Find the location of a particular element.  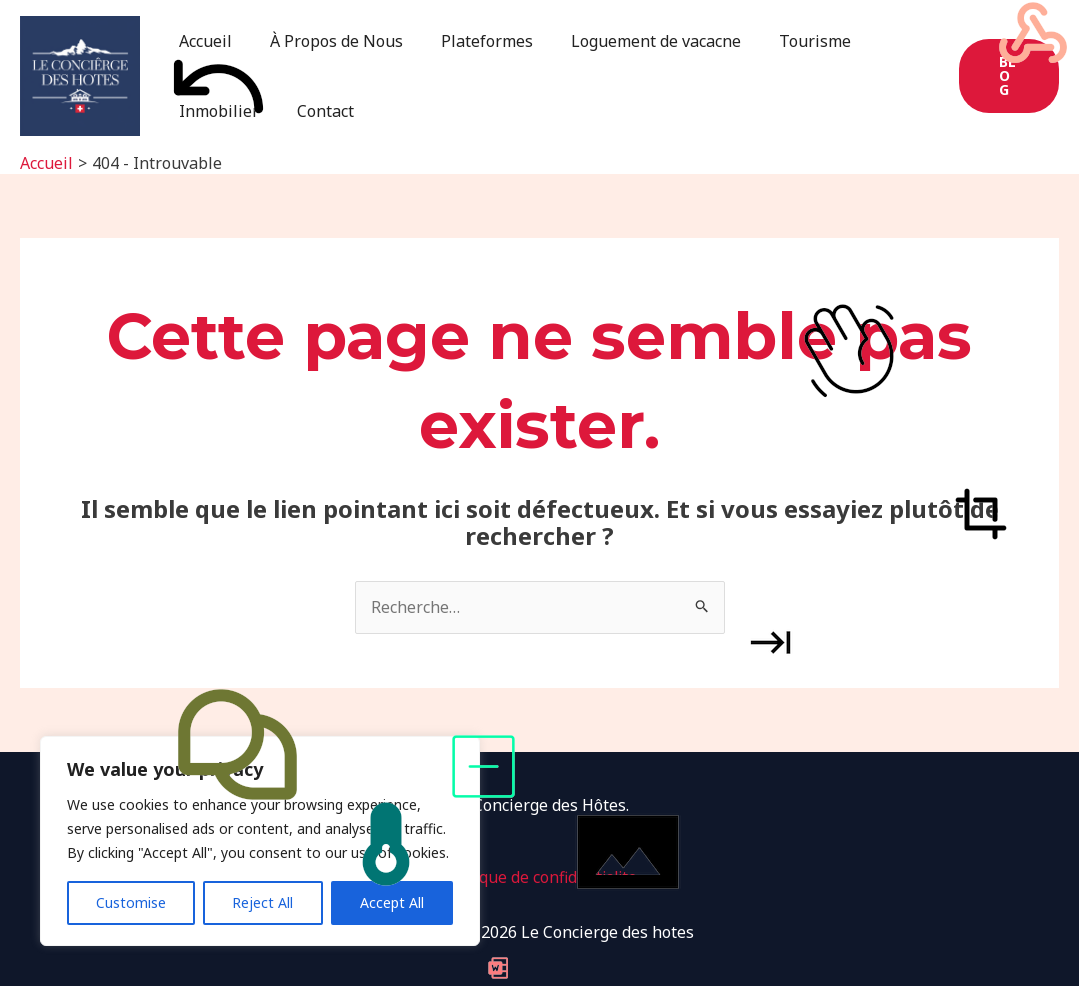

open chat or messaging is located at coordinates (237, 744).